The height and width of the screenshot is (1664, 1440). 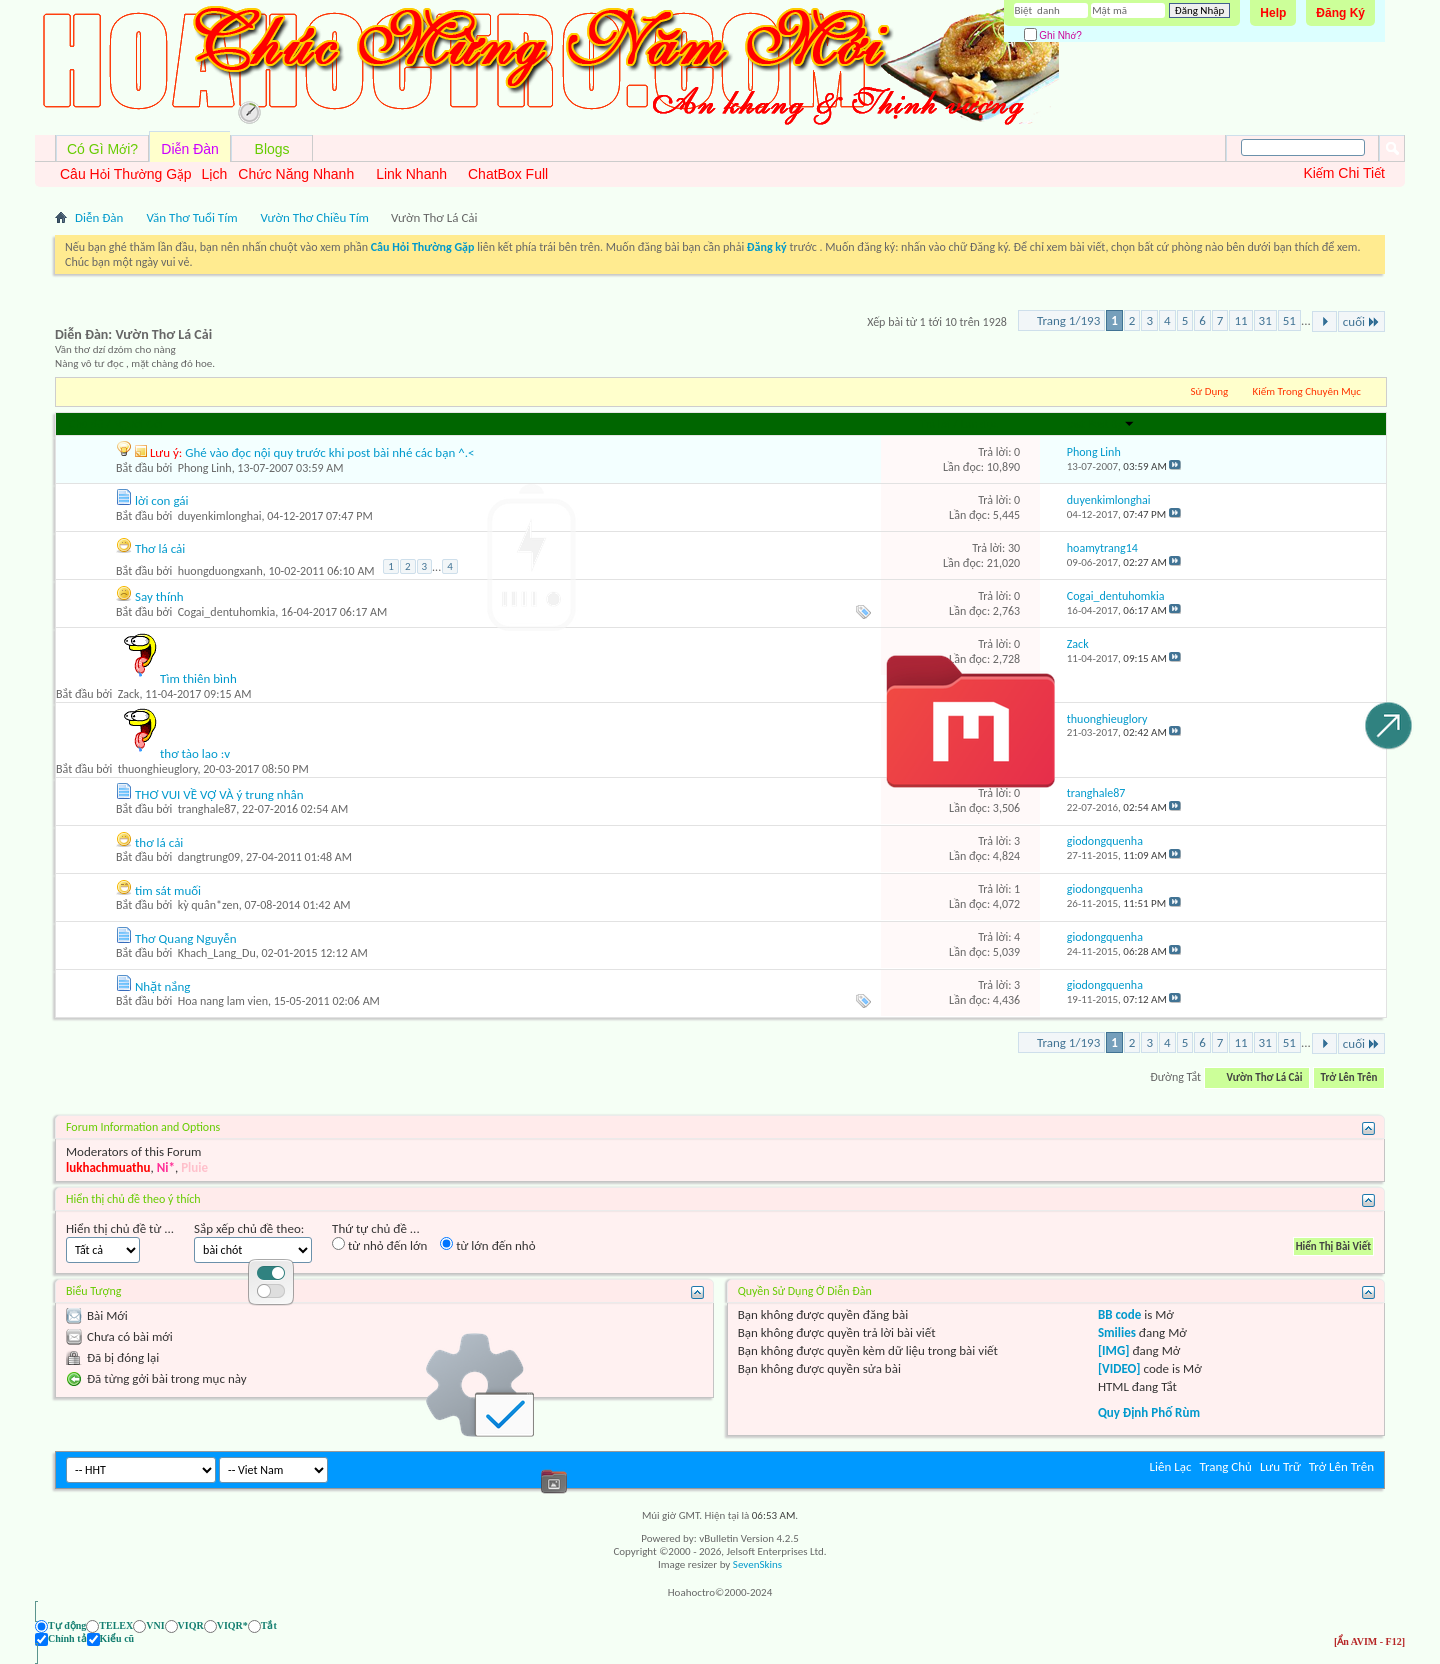 I want to click on folder containing Quixel Megascans assets, so click(x=970, y=726).